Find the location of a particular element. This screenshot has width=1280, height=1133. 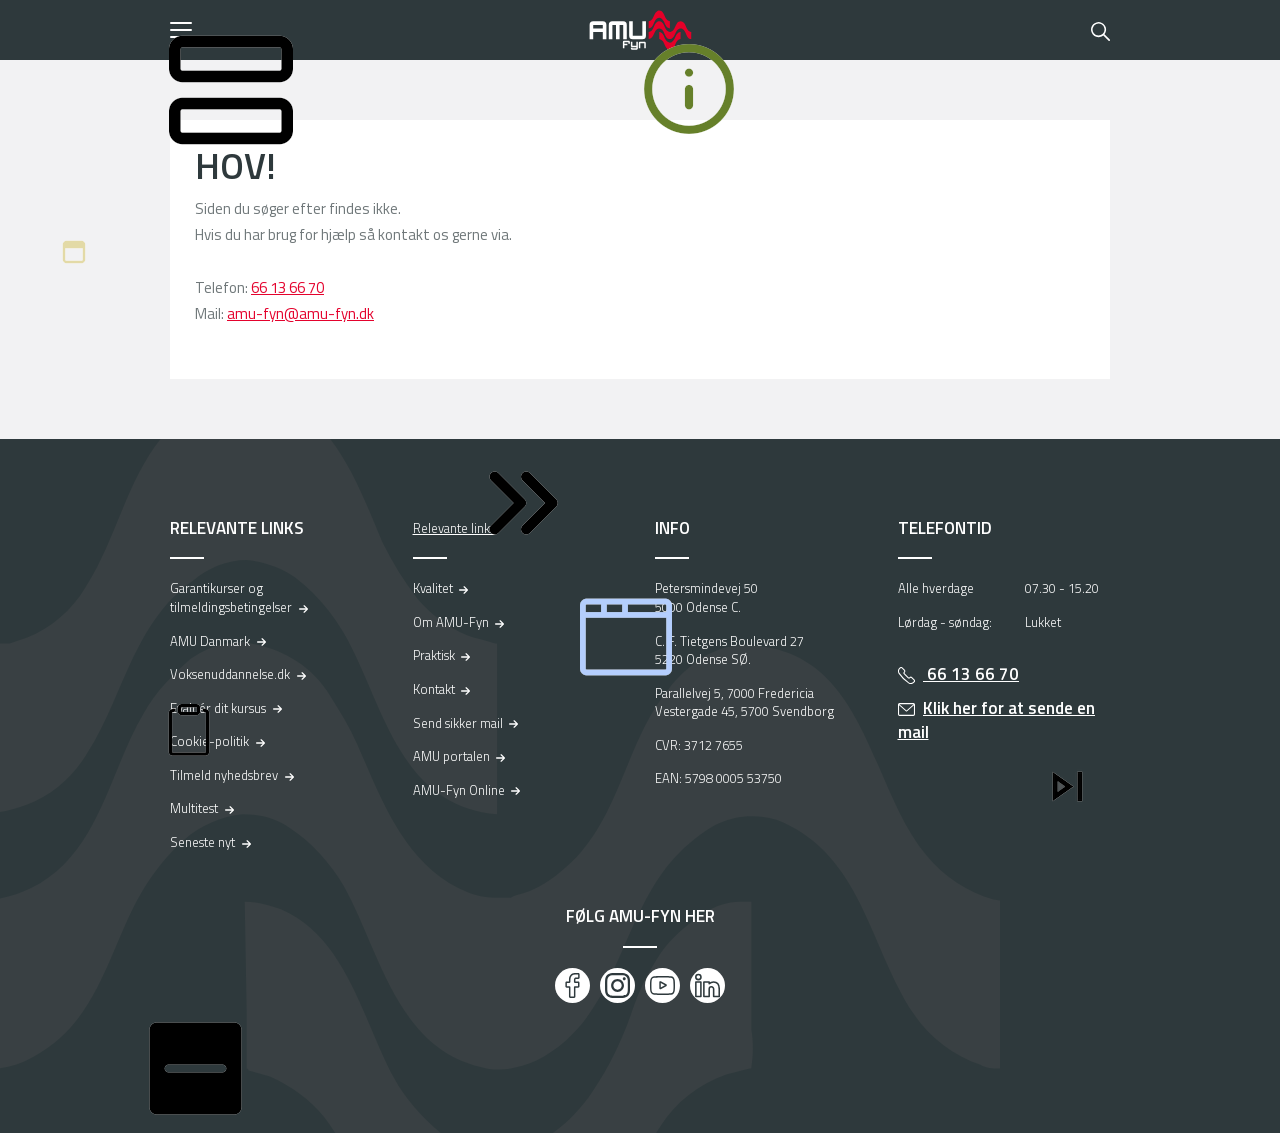

decrease quantity or value is located at coordinates (195, 1068).